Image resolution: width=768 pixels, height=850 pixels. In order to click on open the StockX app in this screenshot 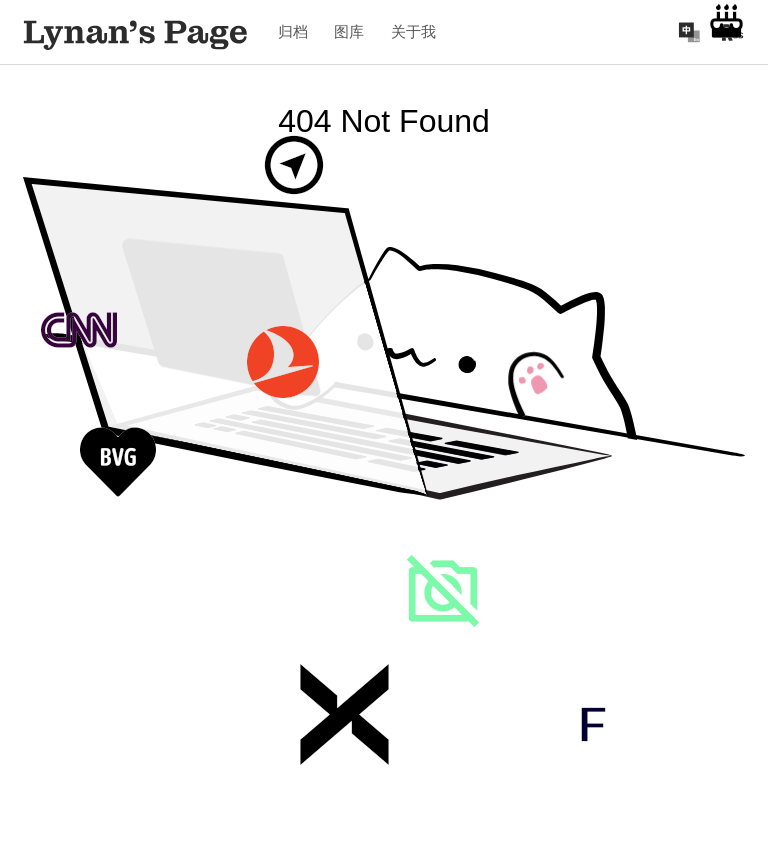, I will do `click(344, 714)`.